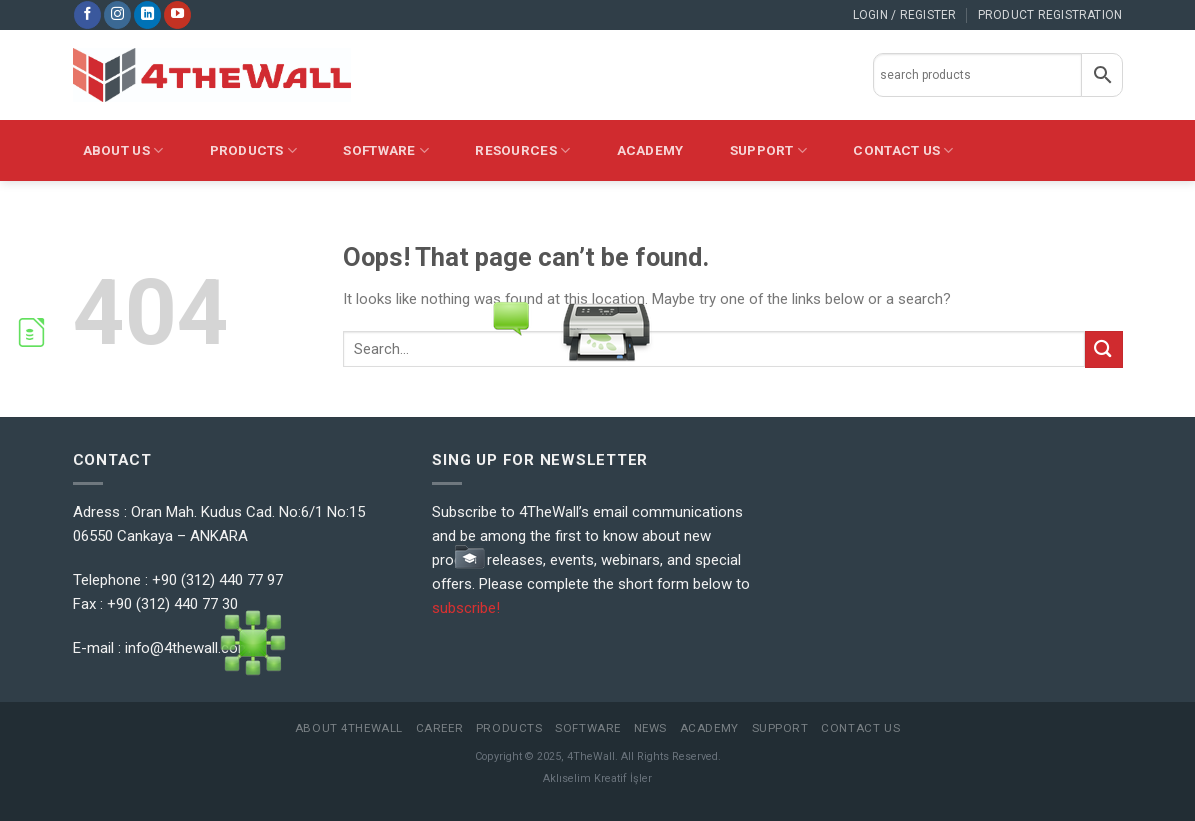 The width and height of the screenshot is (1195, 821). Describe the element at coordinates (511, 318) in the screenshot. I see `indicates user is online and available` at that location.